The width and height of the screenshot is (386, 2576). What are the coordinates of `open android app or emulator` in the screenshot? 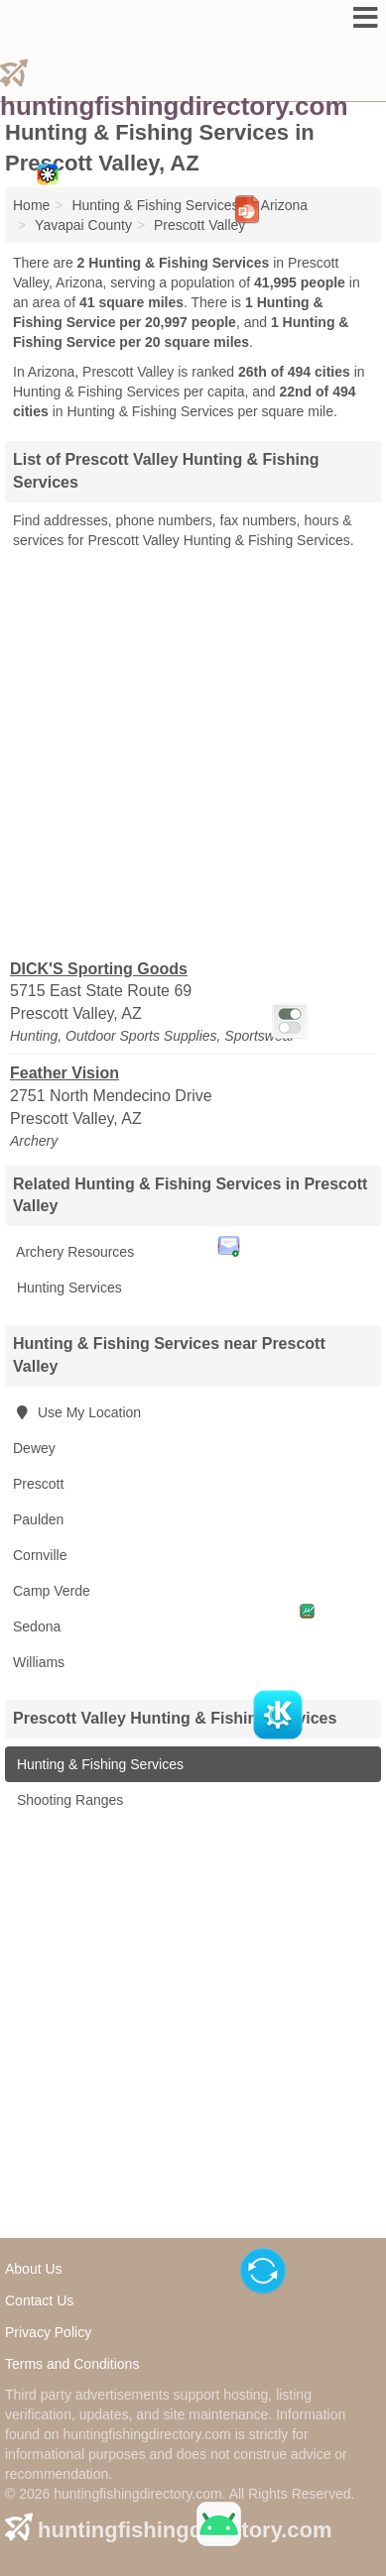 It's located at (218, 2523).